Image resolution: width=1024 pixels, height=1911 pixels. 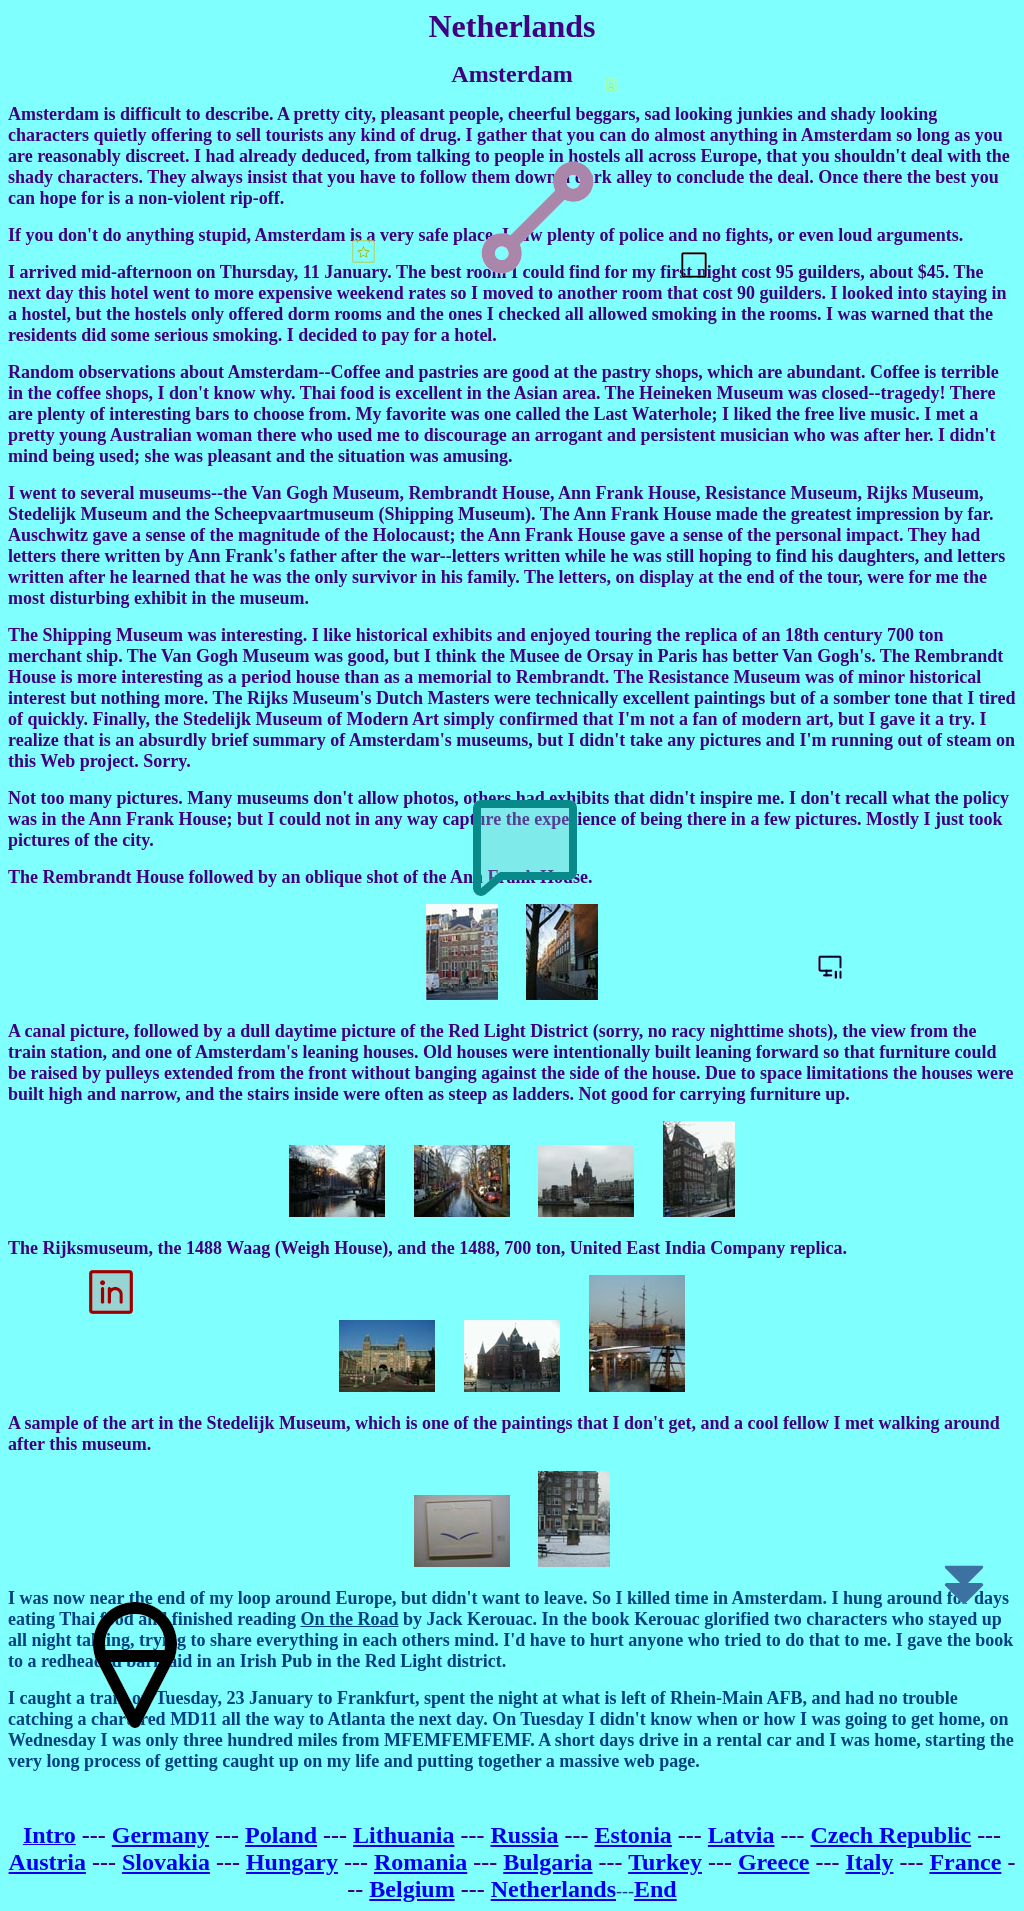 I want to click on browse dessert or ice cream options, so click(x=135, y=1662).